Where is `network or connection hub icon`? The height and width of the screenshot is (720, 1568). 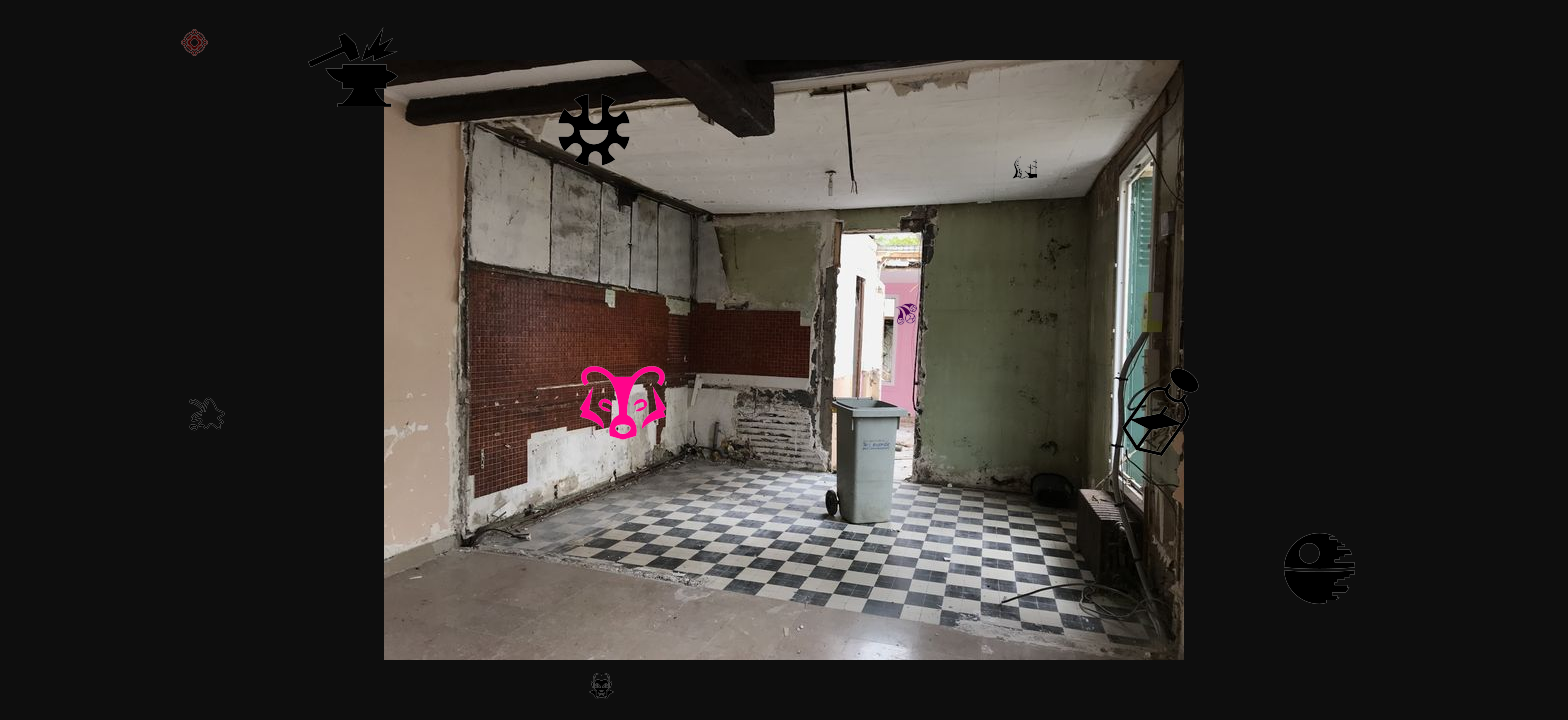 network or connection hub icon is located at coordinates (194, 42).